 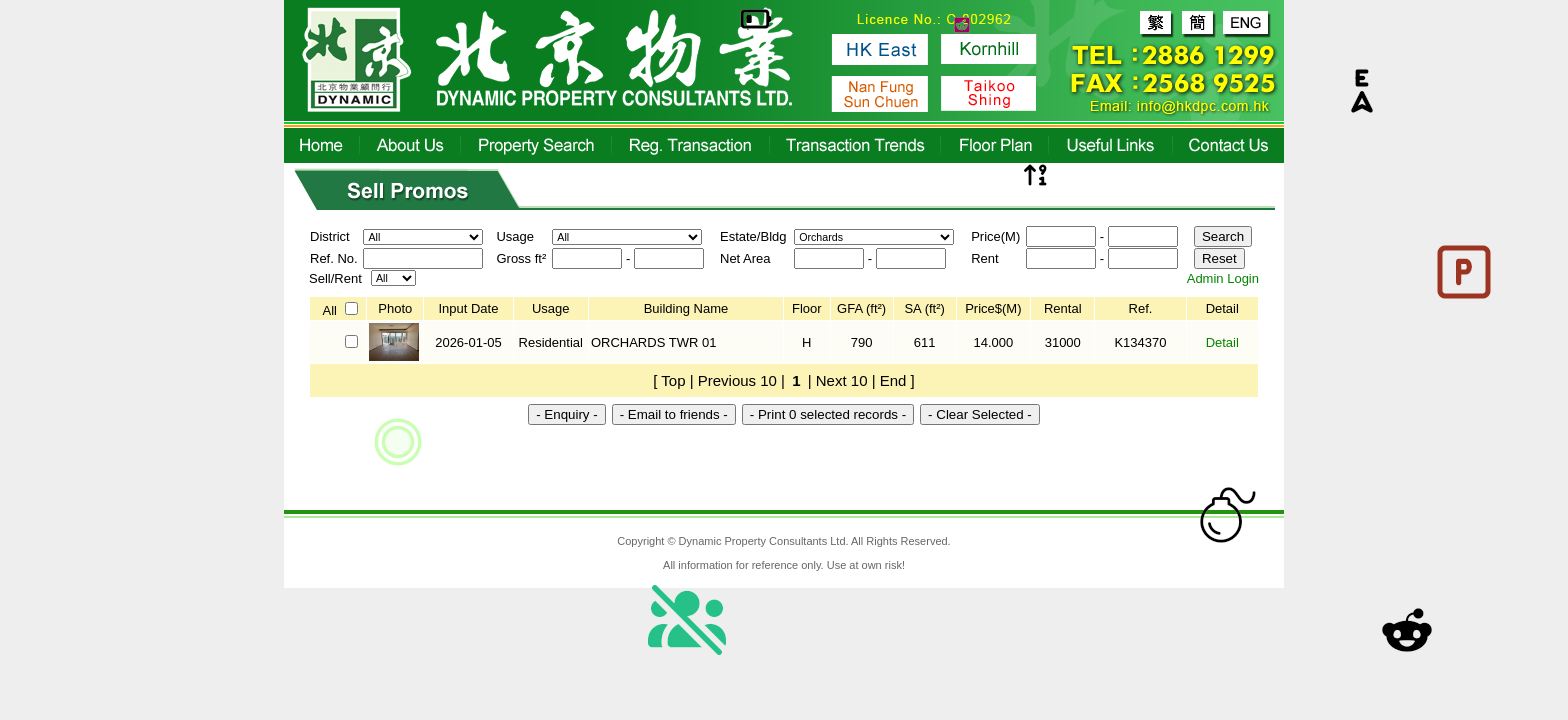 What do you see at coordinates (398, 442) in the screenshot?
I see `start recording audio or video` at bounding box center [398, 442].